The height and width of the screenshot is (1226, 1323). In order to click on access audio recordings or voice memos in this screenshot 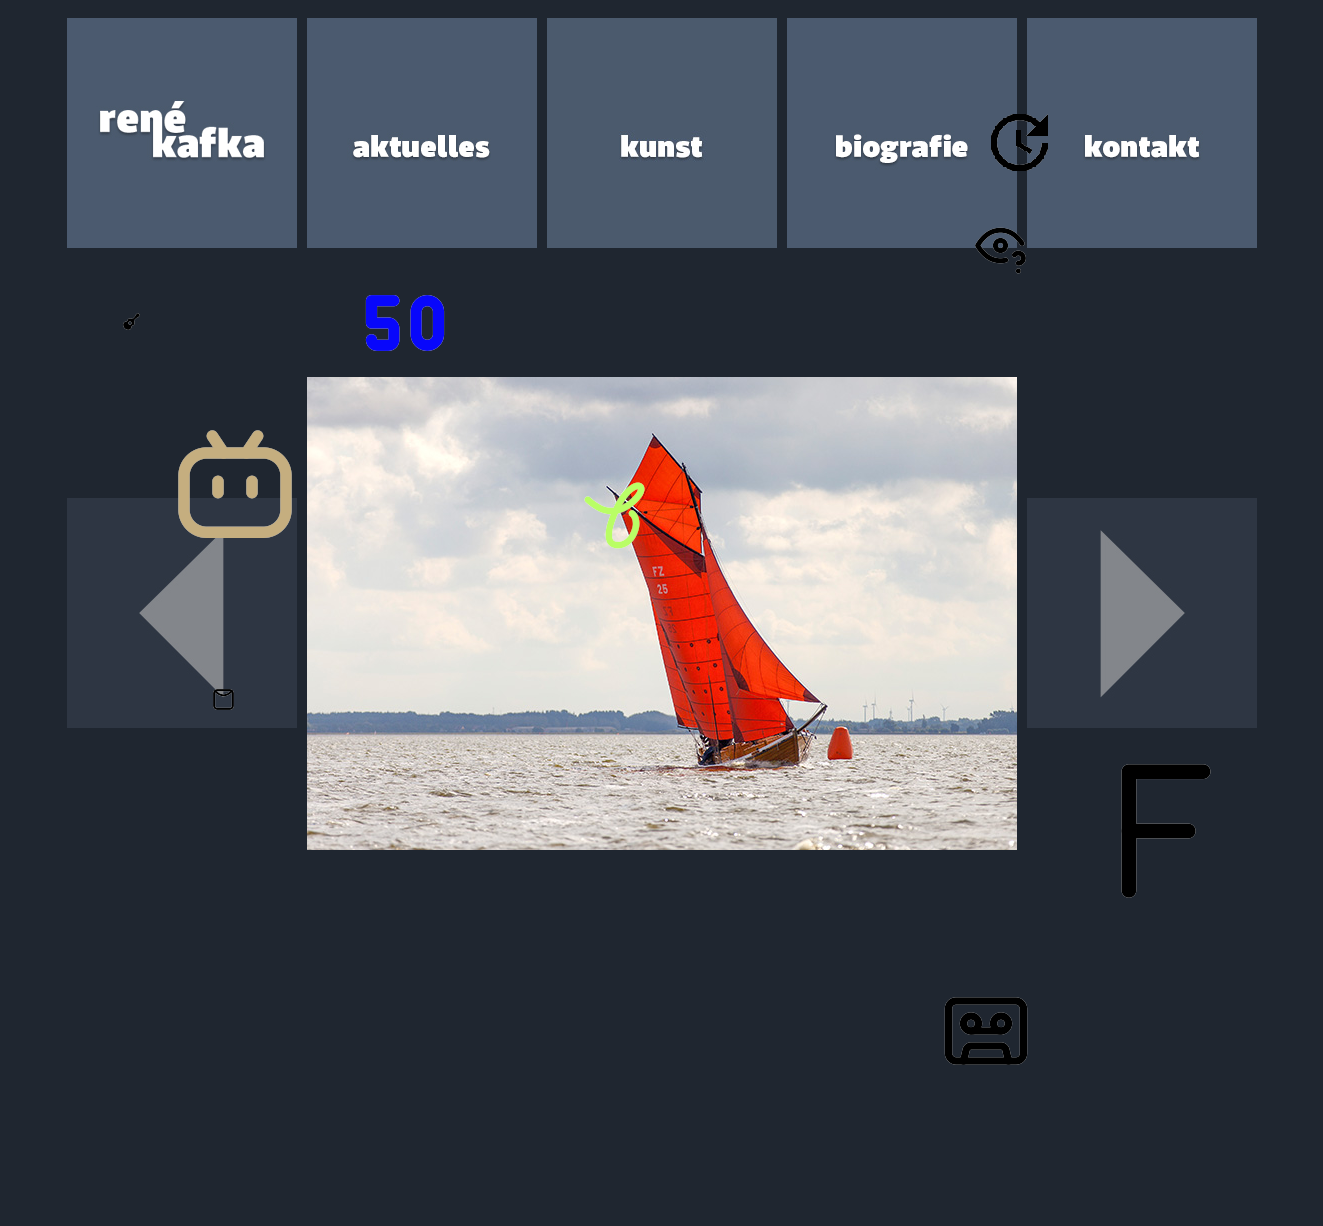, I will do `click(986, 1031)`.